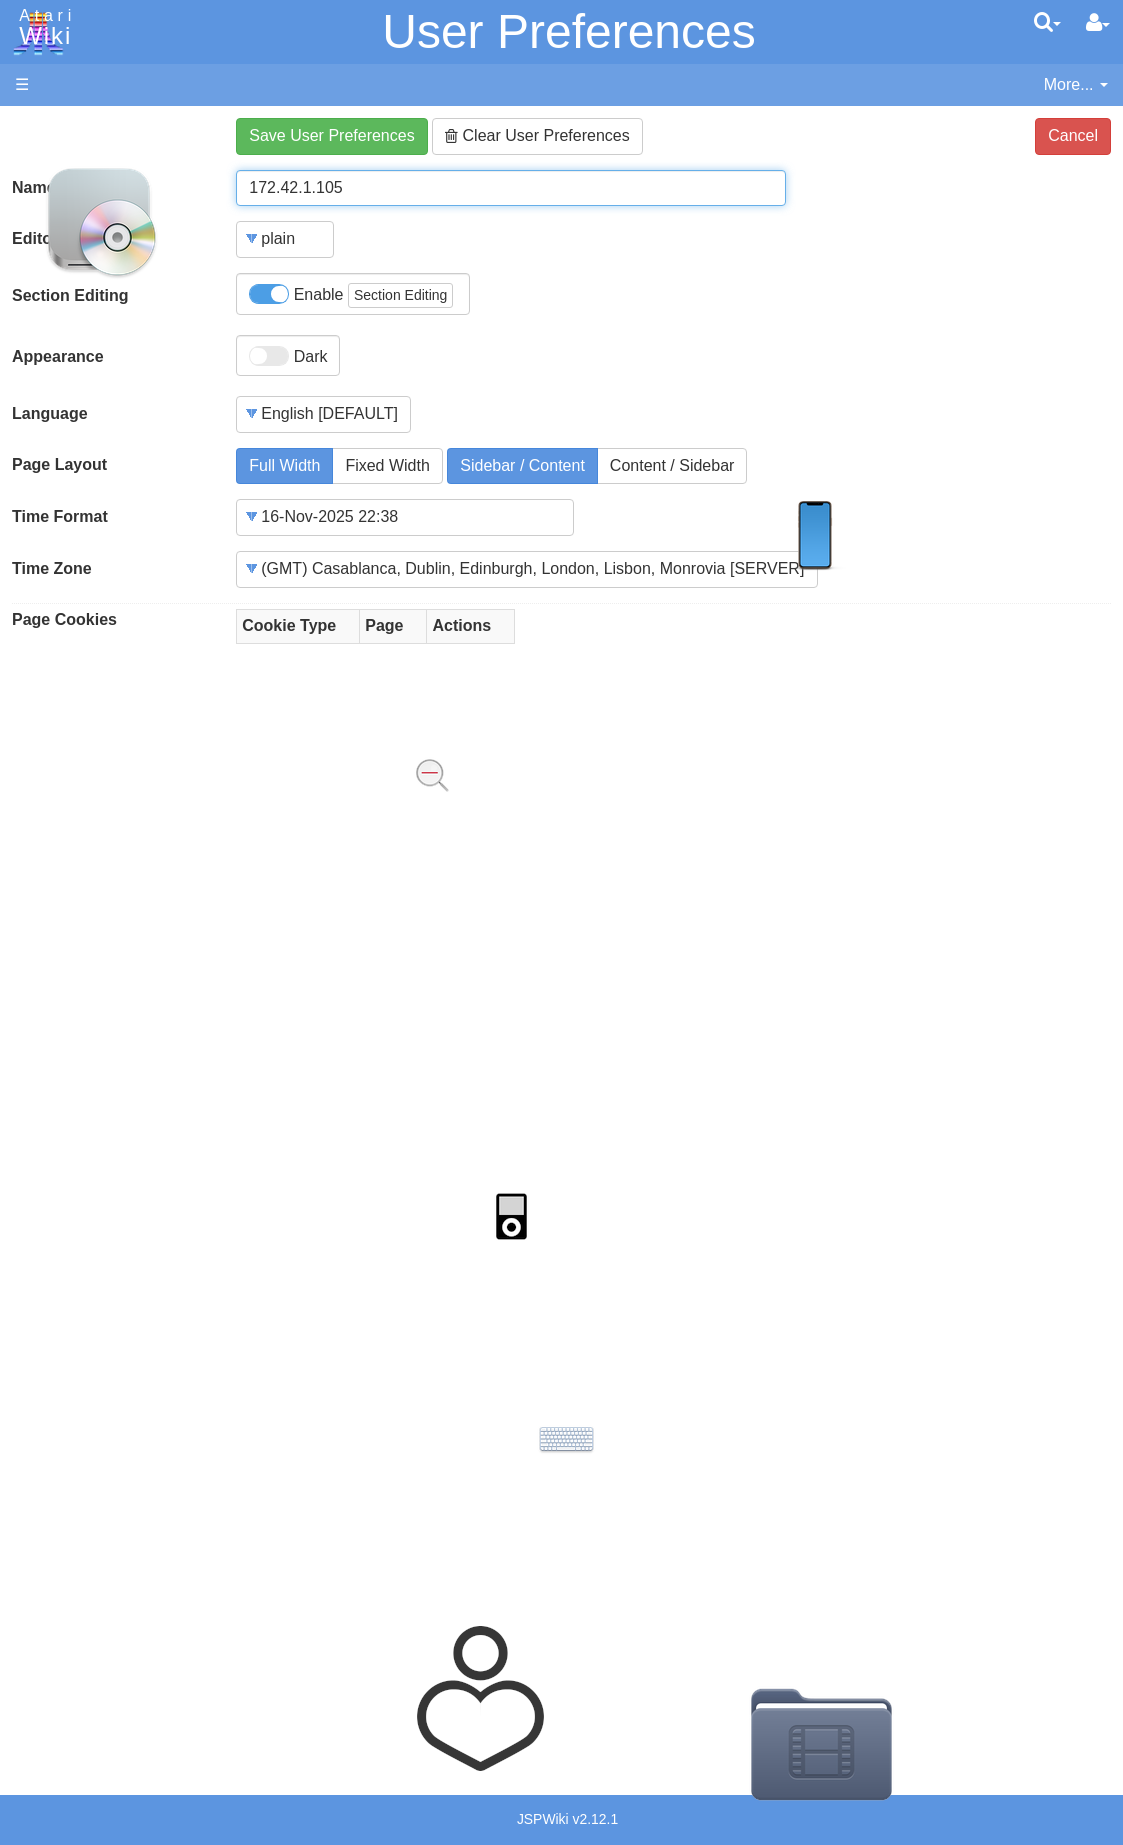 The width and height of the screenshot is (1123, 1845). Describe the element at coordinates (566, 1439) in the screenshot. I see `indicates keyboard connected via bluetooth` at that location.